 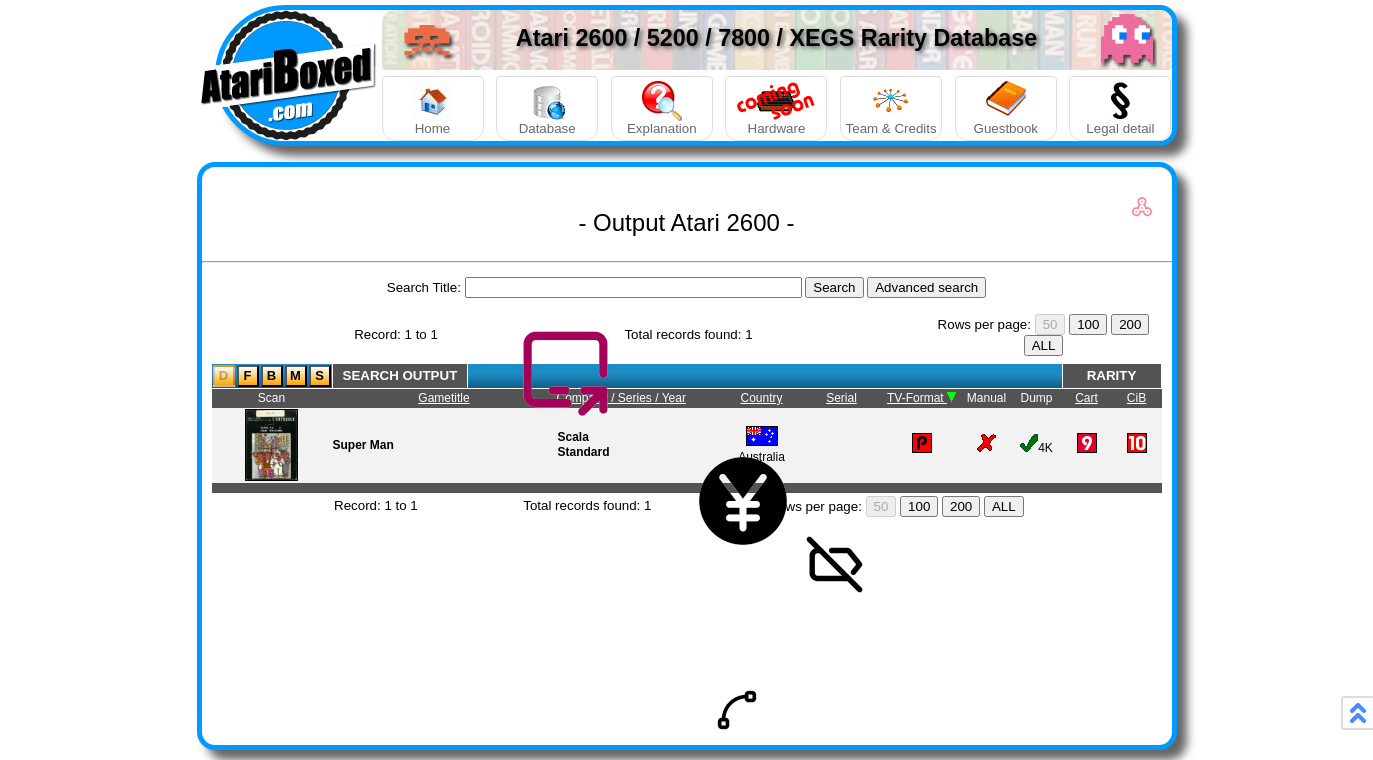 I want to click on view or select Japanese yen currency, so click(x=743, y=501).